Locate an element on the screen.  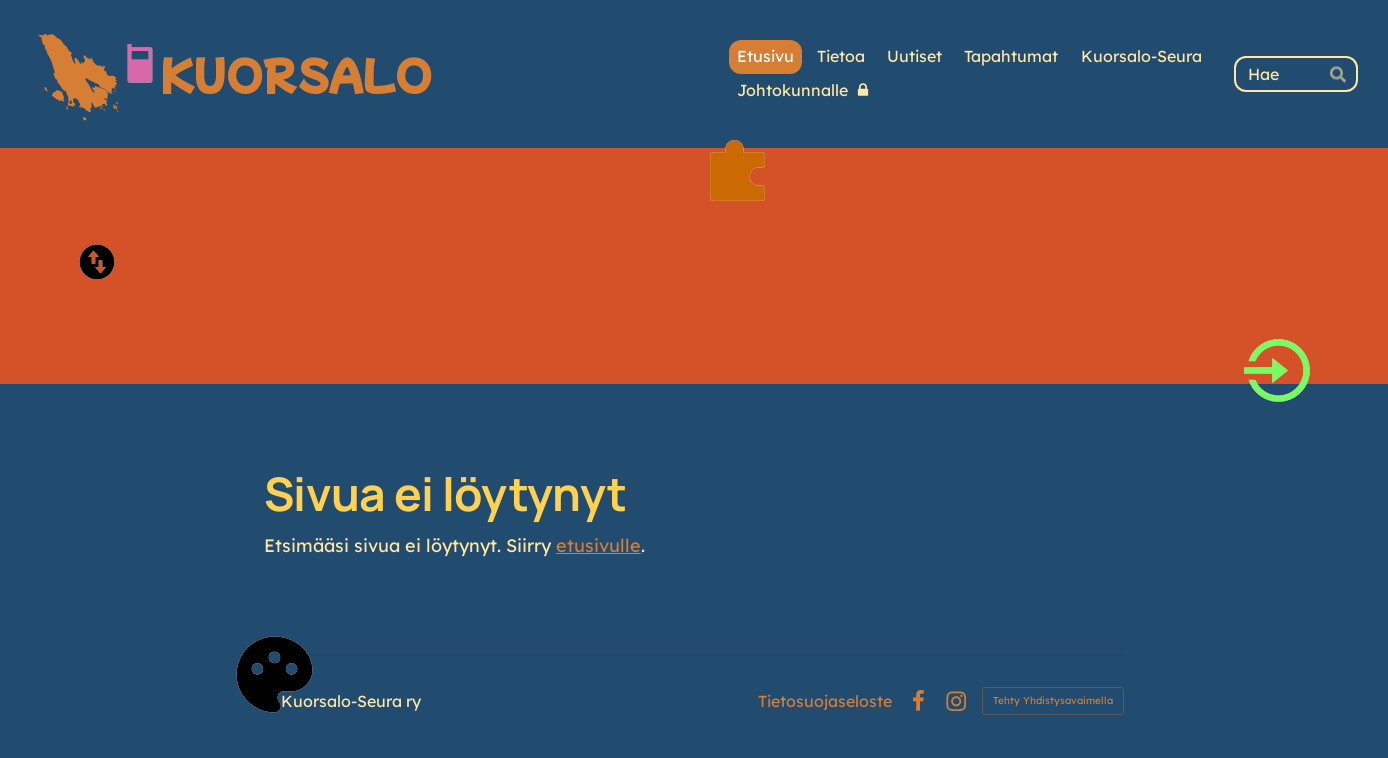
access color or theme customization options is located at coordinates (274, 674).